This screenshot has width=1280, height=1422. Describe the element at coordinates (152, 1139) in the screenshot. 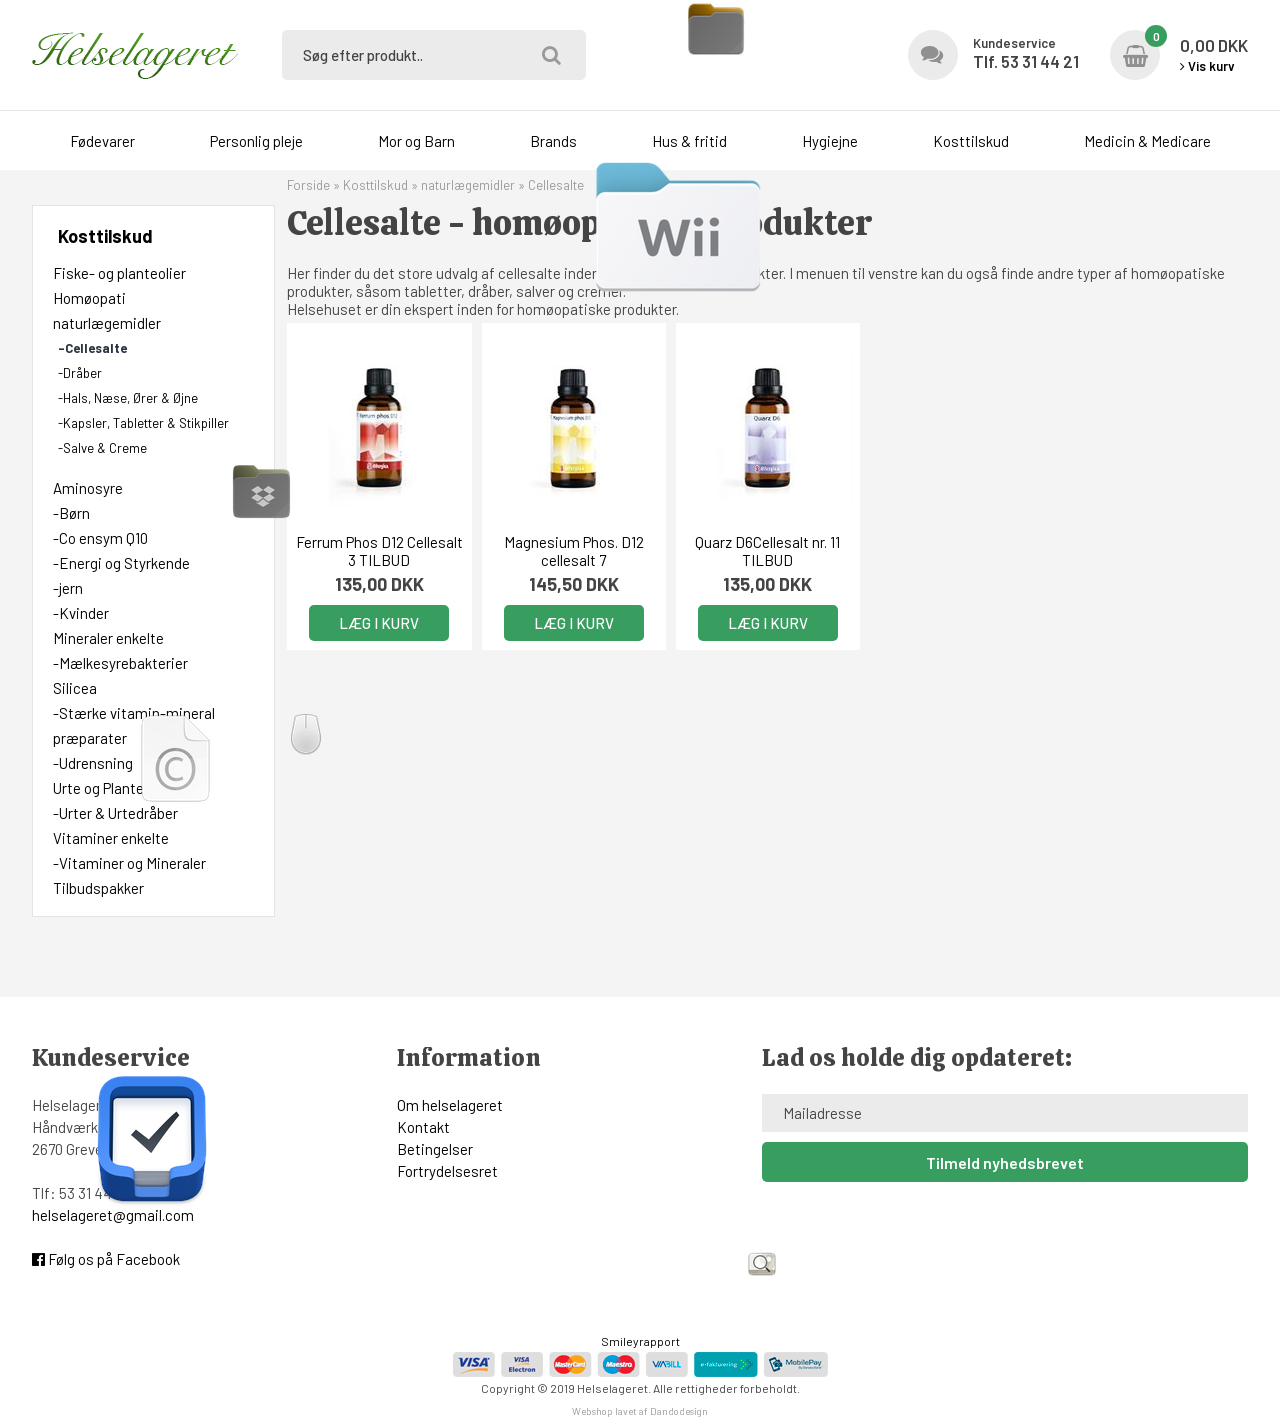

I see `open Things 3 task manager app` at that location.